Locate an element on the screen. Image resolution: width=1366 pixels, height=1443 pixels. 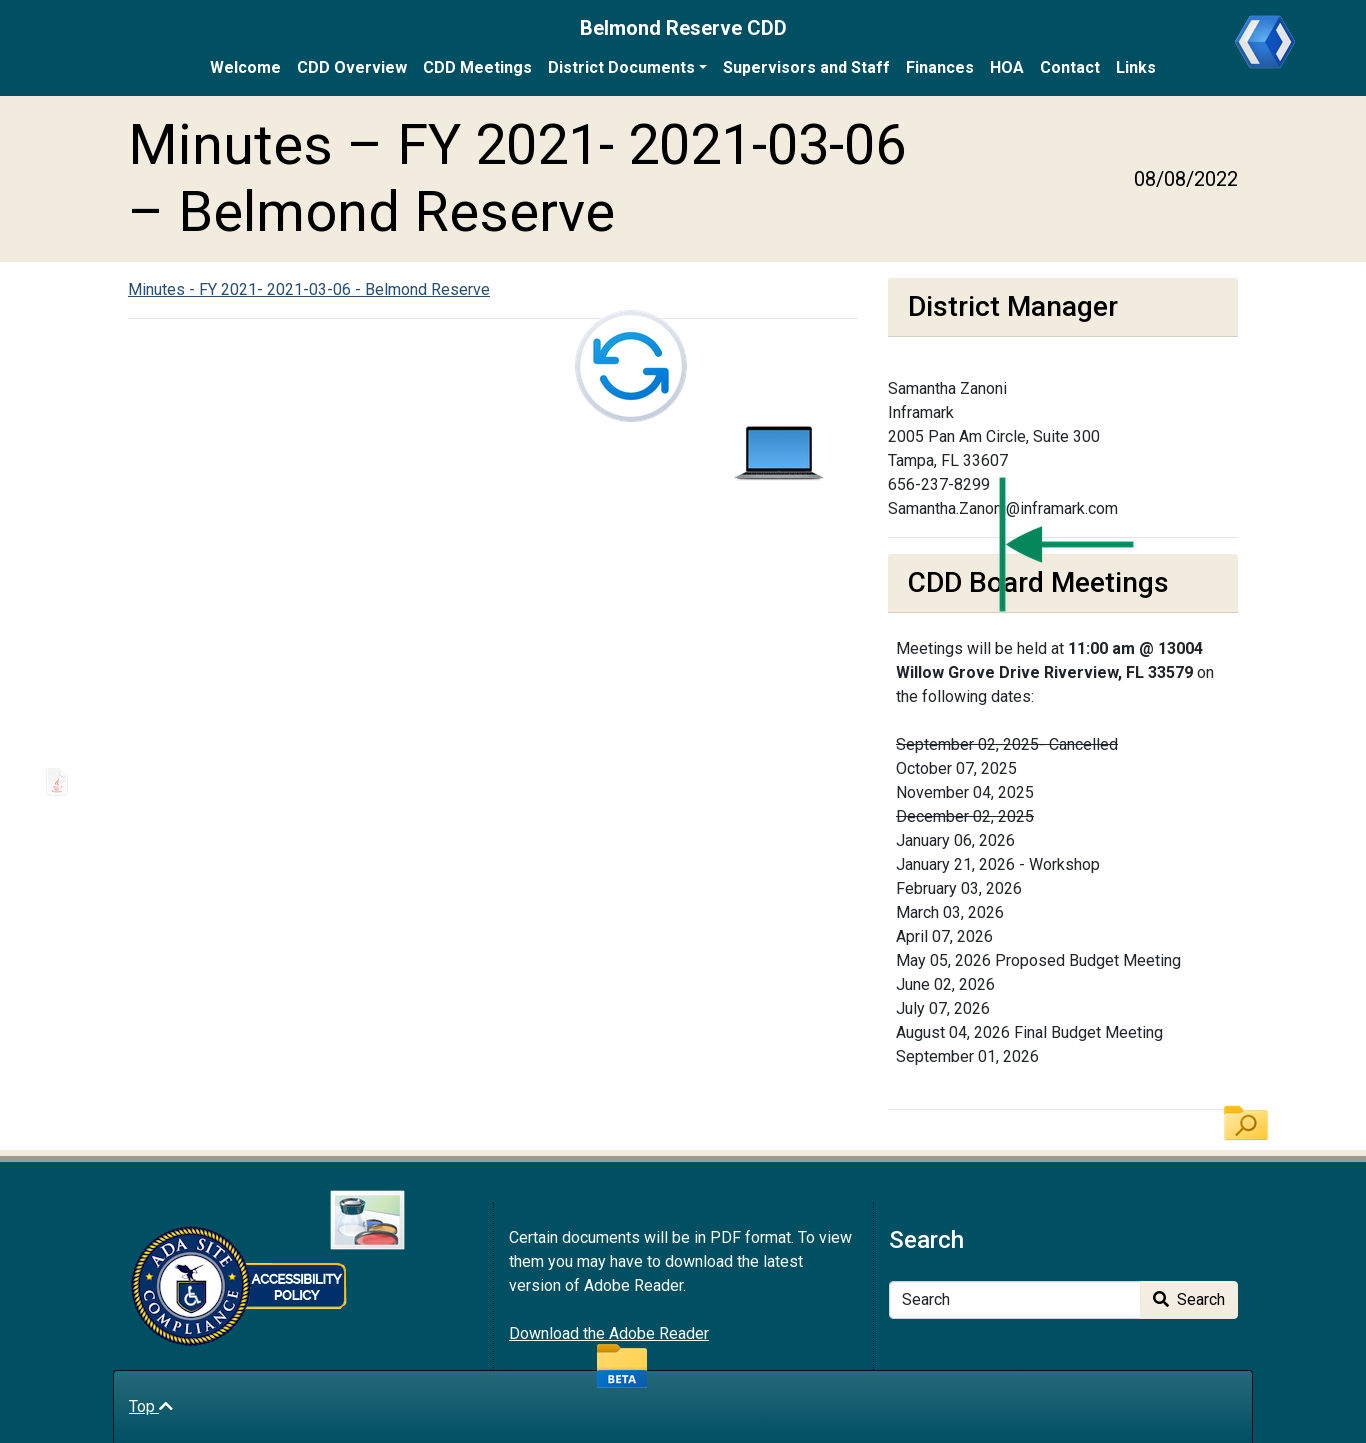
search within folder contents is located at coordinates (1246, 1124).